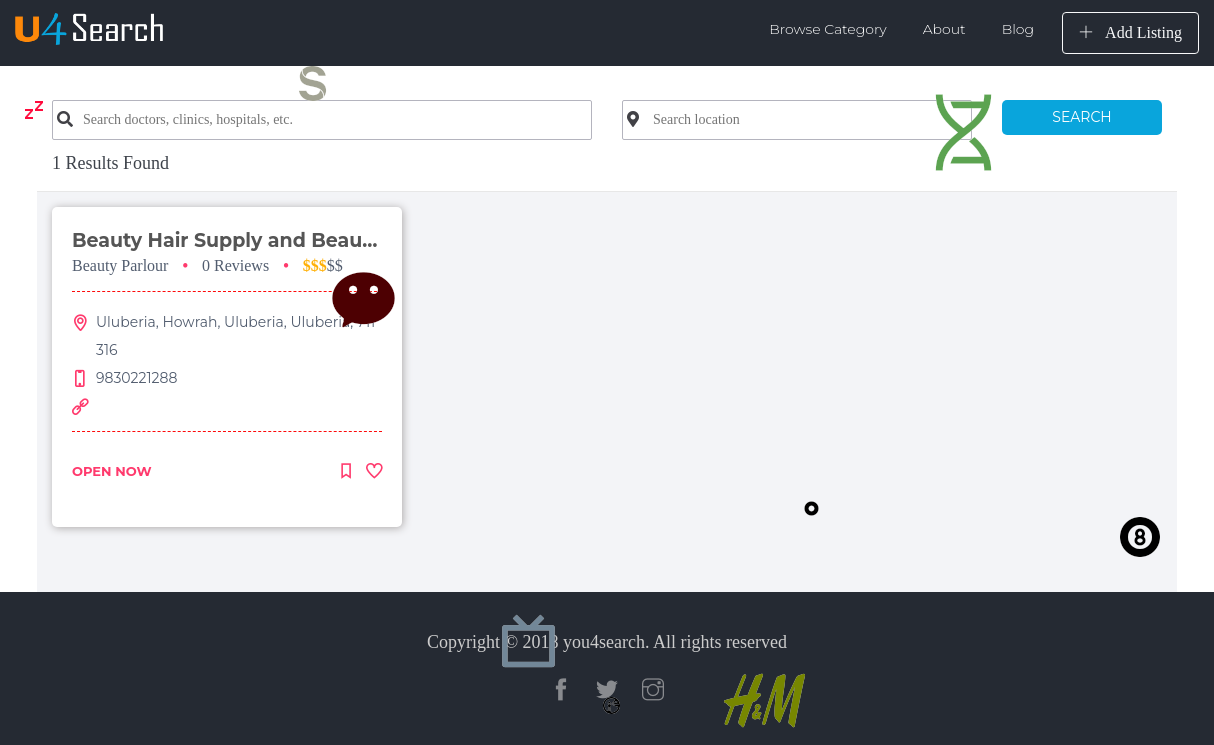 The image size is (1214, 745). I want to click on a selected radio button option, so click(811, 508).